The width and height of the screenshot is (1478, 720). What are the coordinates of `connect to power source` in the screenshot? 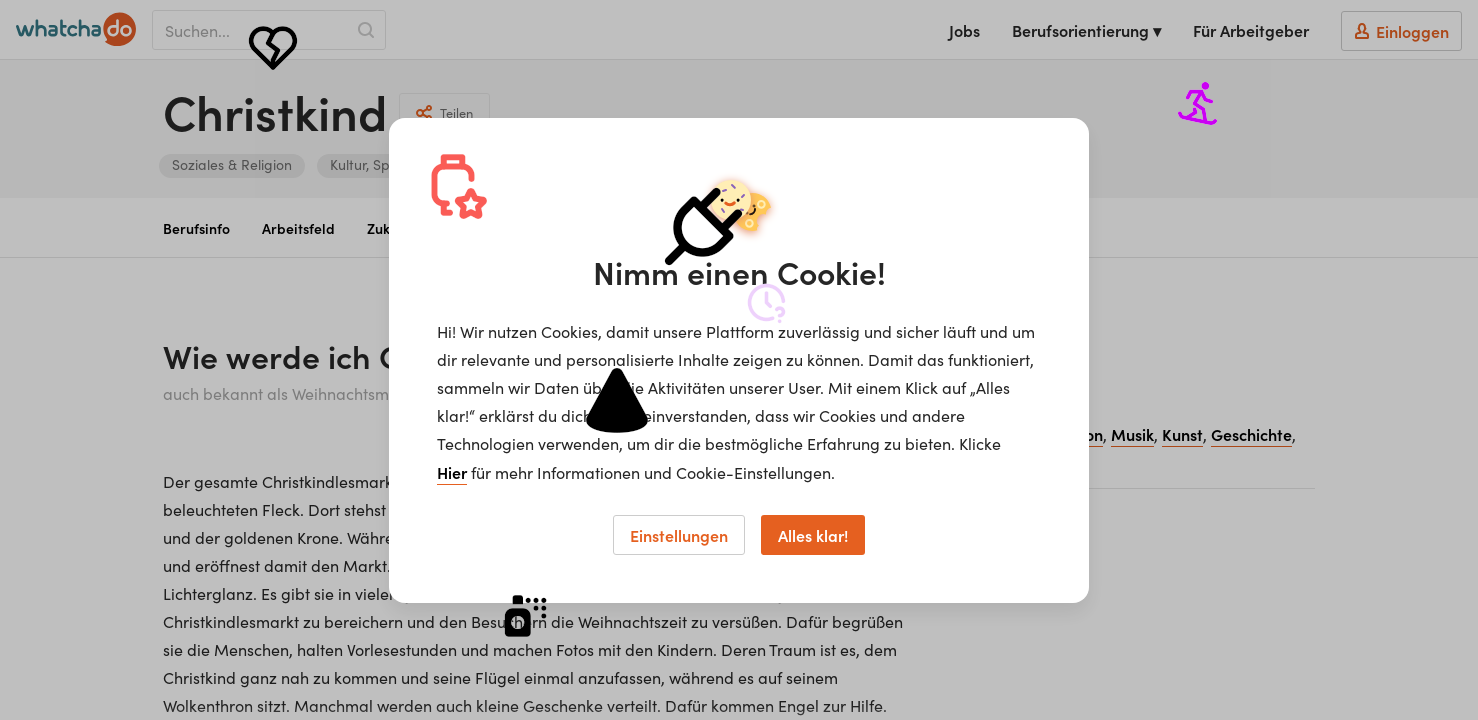 It's located at (703, 226).